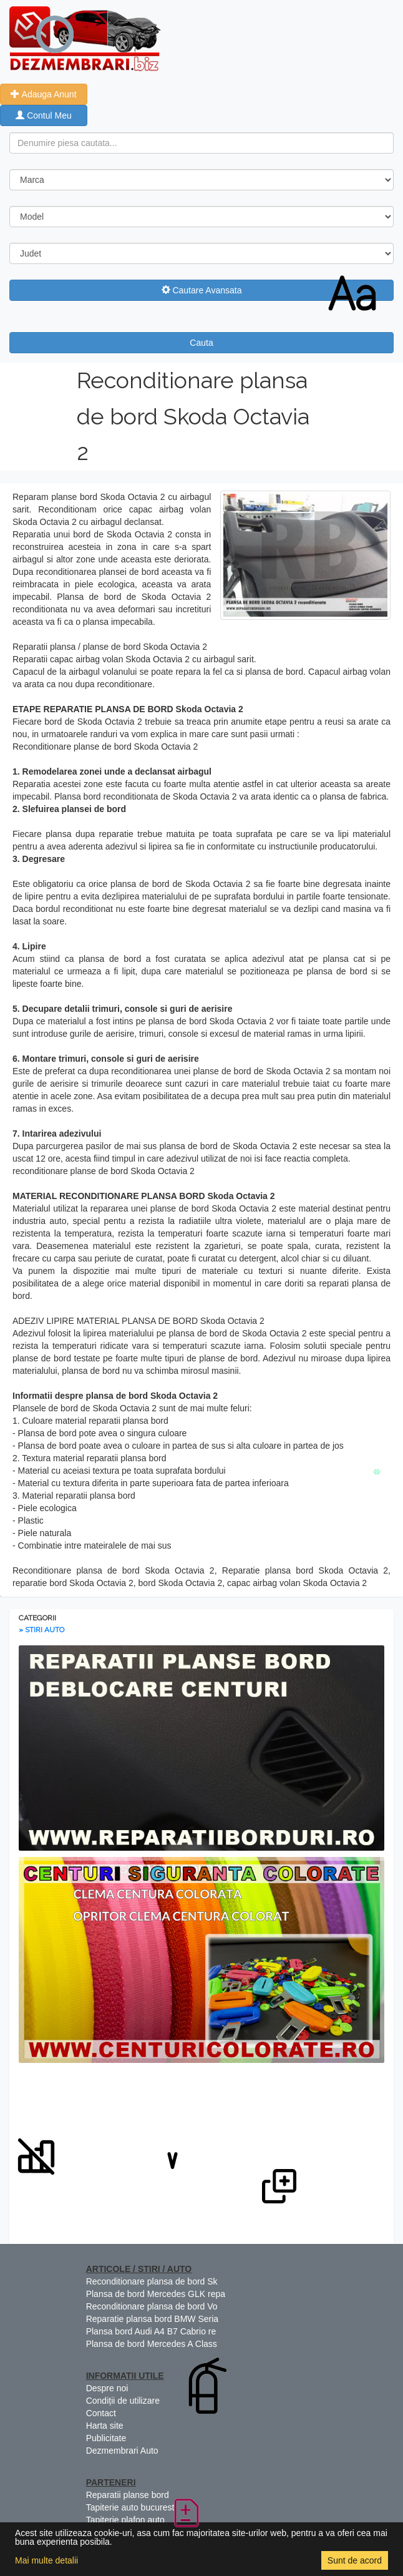 This screenshot has height=2576, width=403. What do you see at coordinates (205, 2386) in the screenshot?
I see `access fire safety information` at bounding box center [205, 2386].